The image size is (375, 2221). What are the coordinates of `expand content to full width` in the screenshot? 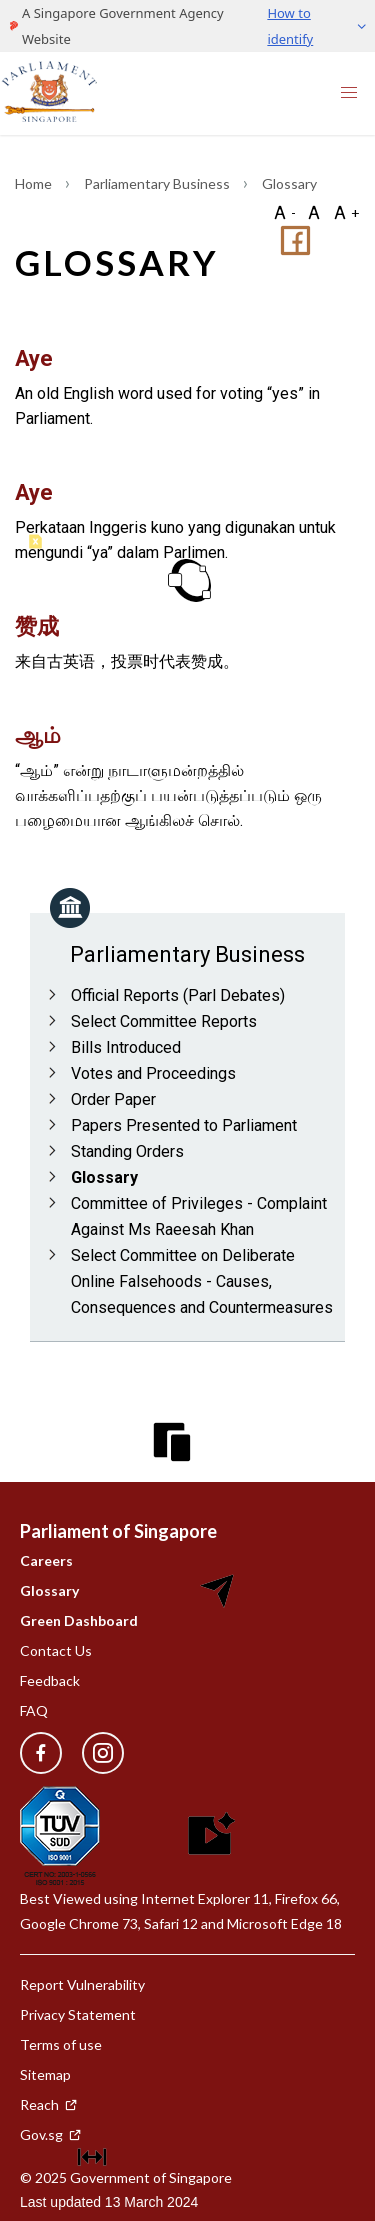 It's located at (92, 2157).